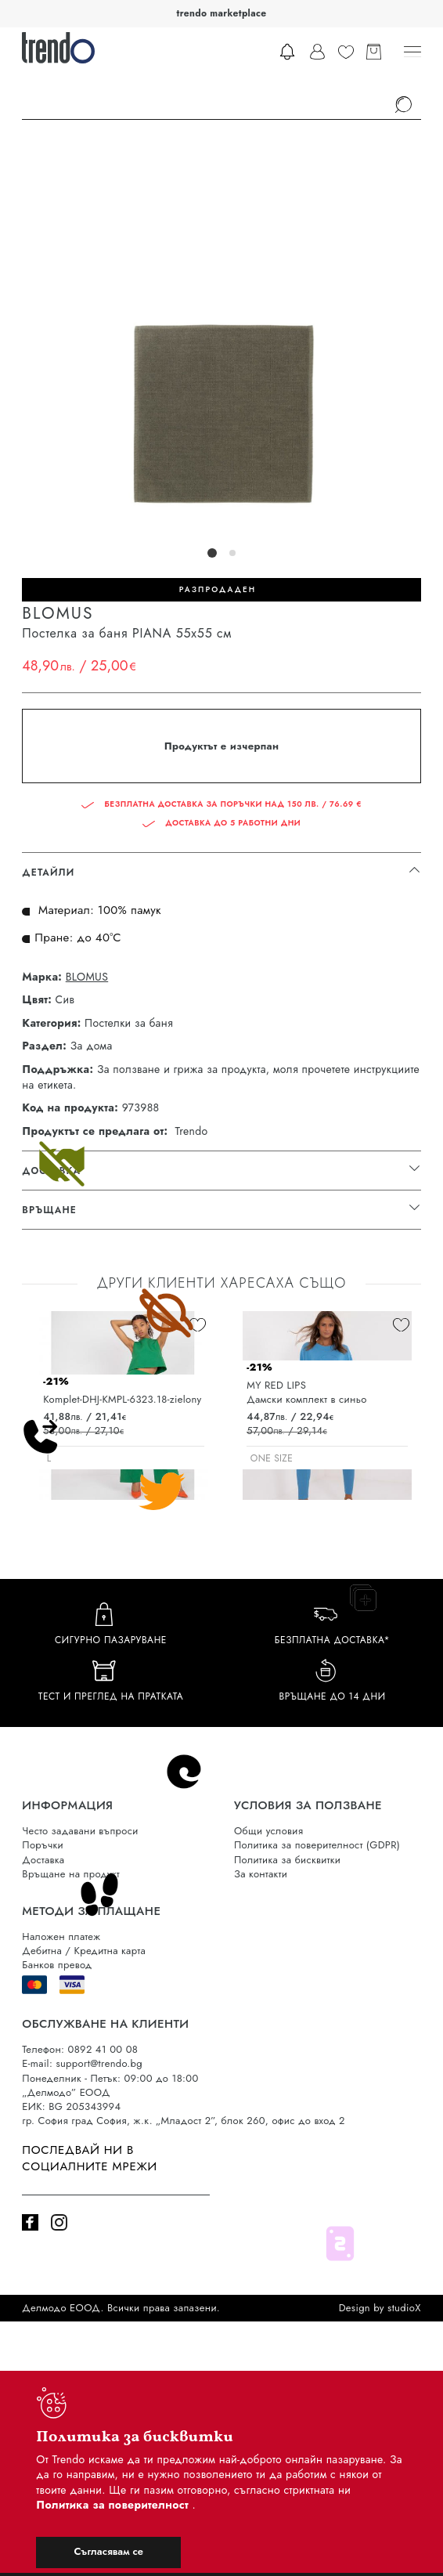 The image size is (443, 2576). Describe the element at coordinates (340, 2243) in the screenshot. I see `a playing card showing the number 2` at that location.